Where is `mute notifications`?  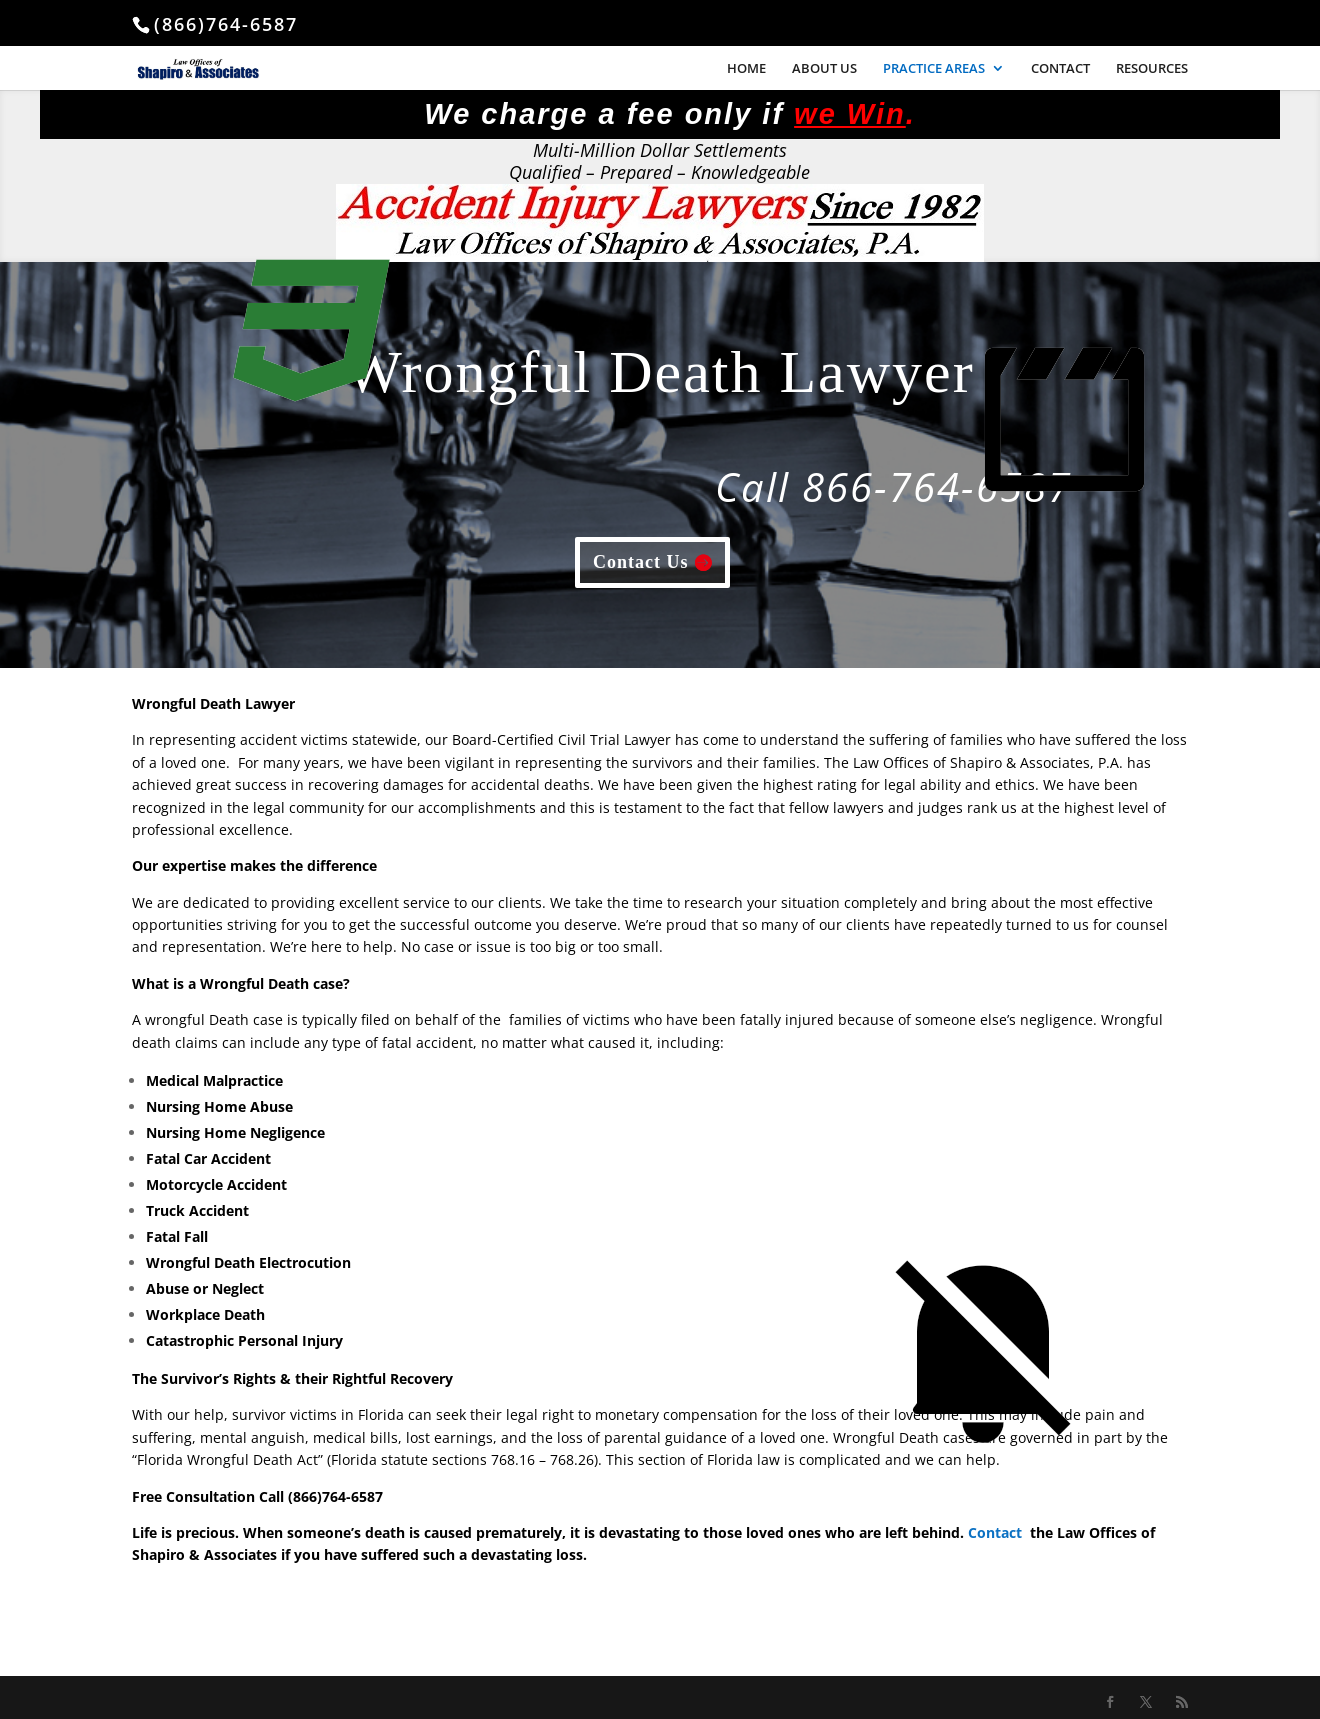
mute notifications is located at coordinates (983, 1348).